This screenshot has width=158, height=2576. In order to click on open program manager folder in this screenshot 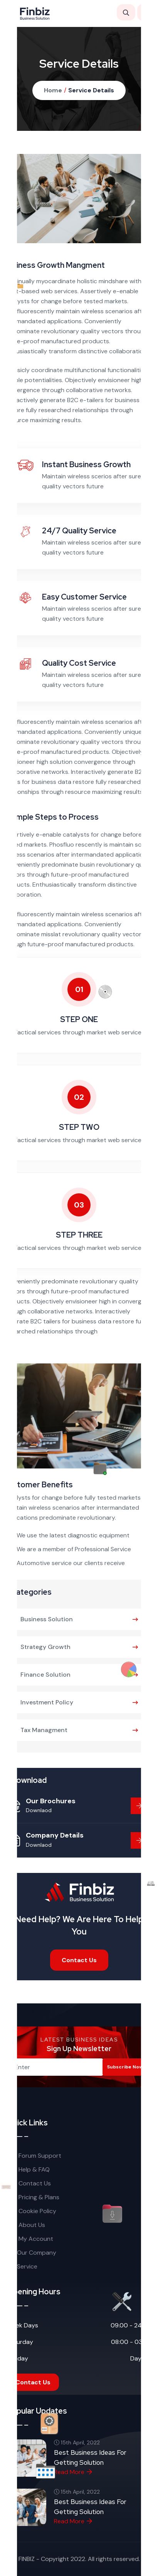, I will do `click(45, 2472)`.